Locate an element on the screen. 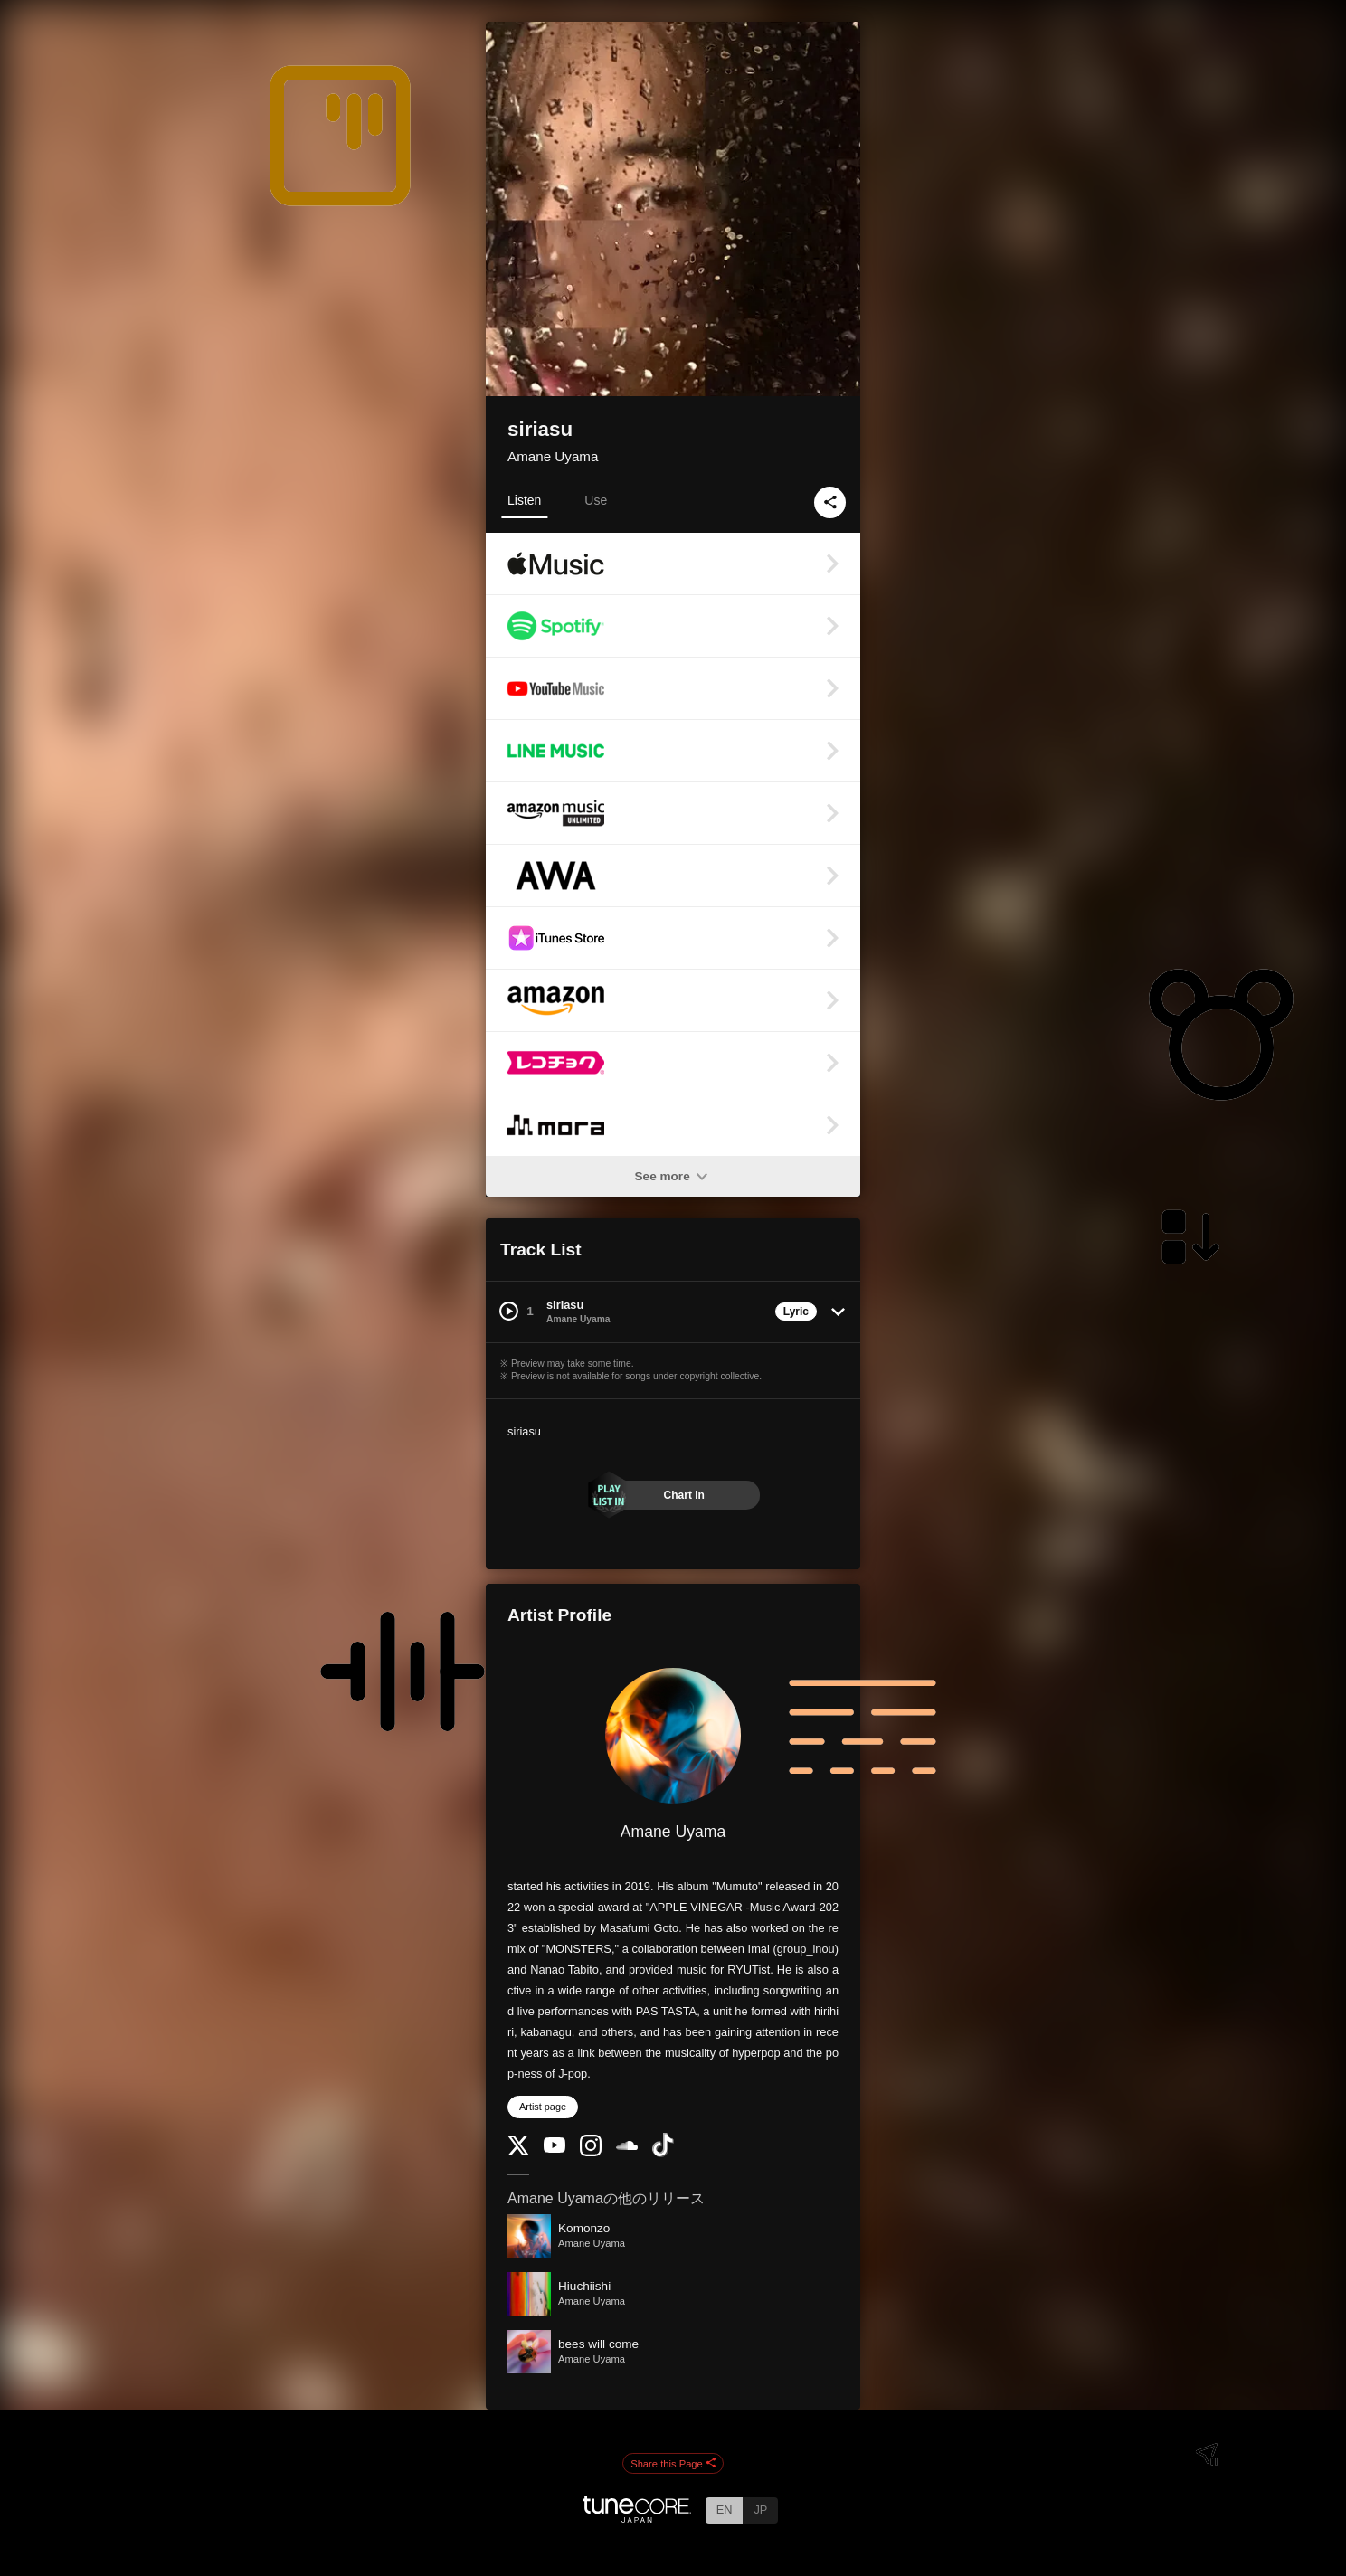 This screenshot has width=1346, height=2576. apply a gradient fill to selected object is located at coordinates (862, 1729).